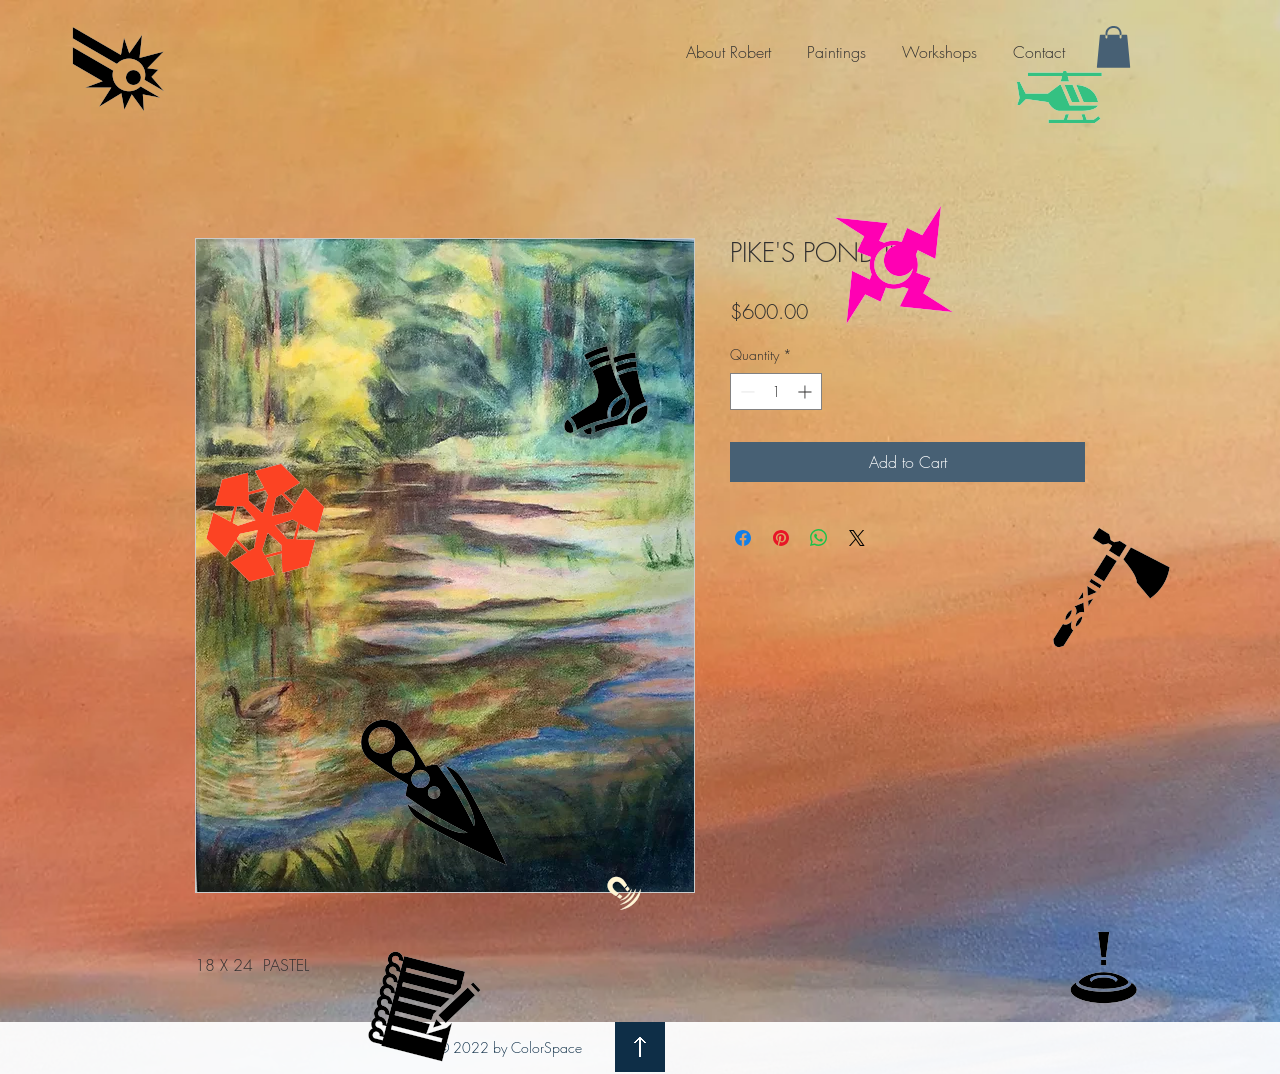 This screenshot has height=1074, width=1280. Describe the element at coordinates (624, 893) in the screenshot. I see `attract or collect items in a game` at that location.